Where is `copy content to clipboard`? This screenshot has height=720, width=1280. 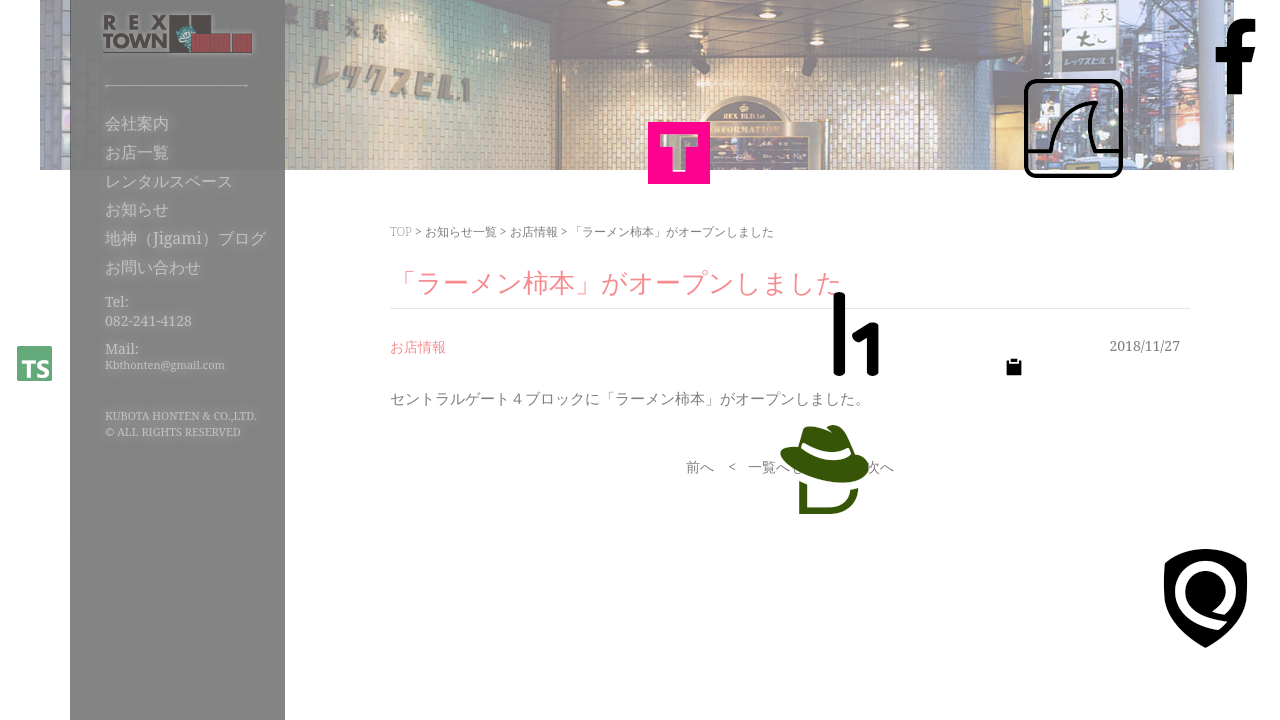 copy content to clipboard is located at coordinates (1014, 367).